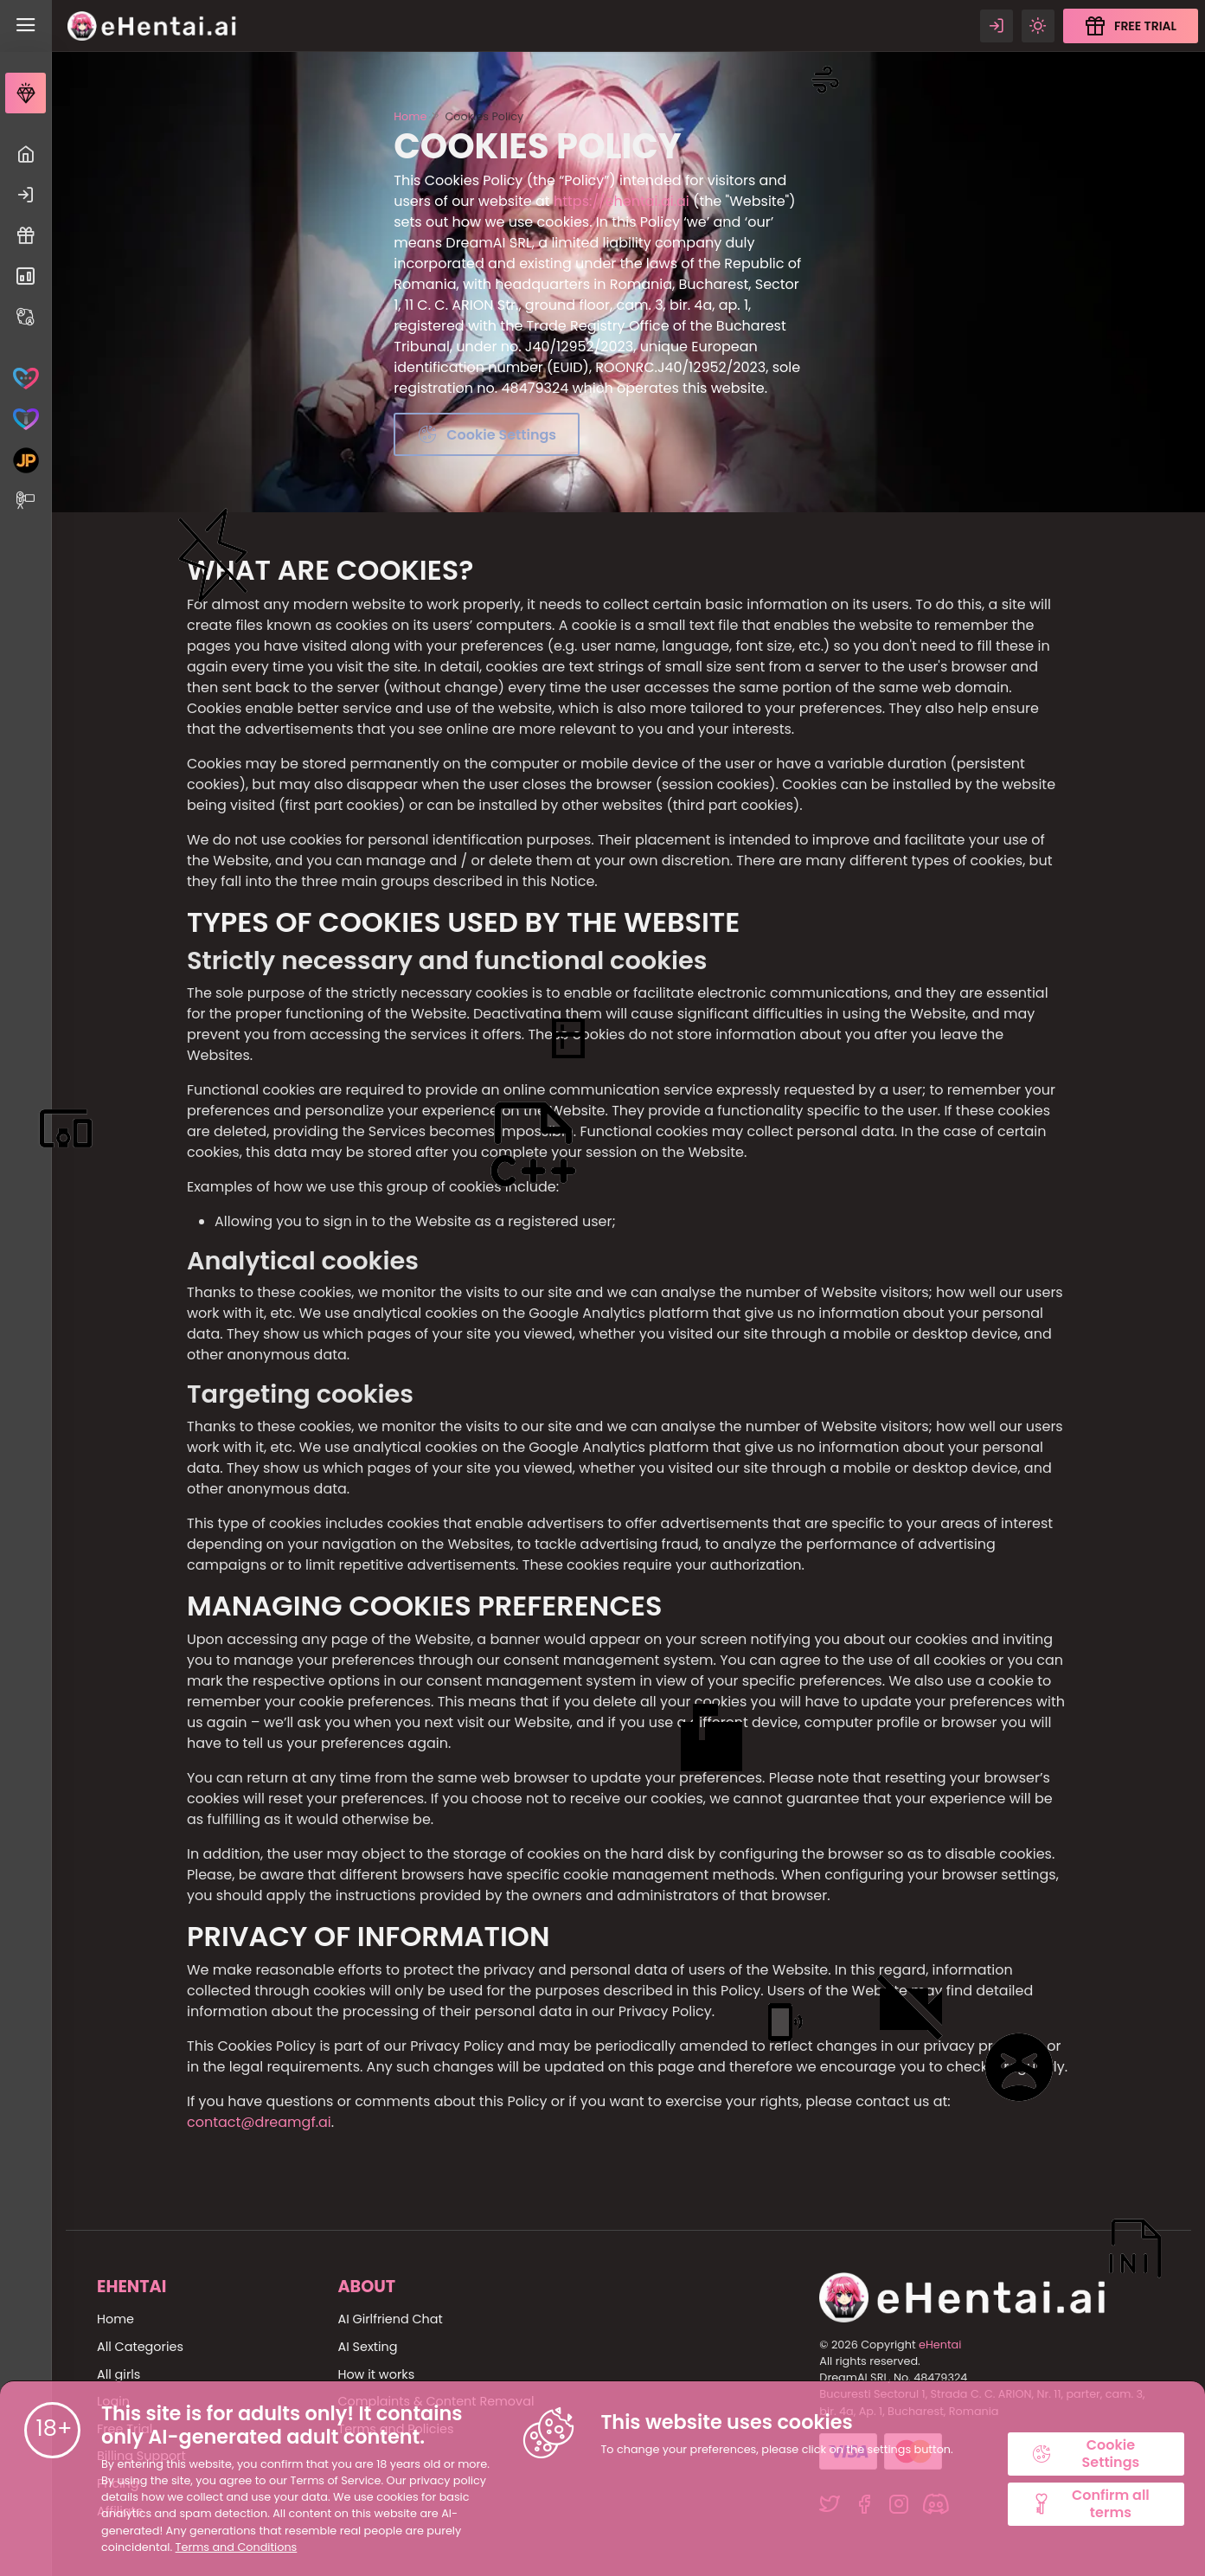  Describe the element at coordinates (711, 1740) in the screenshot. I see `indicates unread mail in your mailbox` at that location.